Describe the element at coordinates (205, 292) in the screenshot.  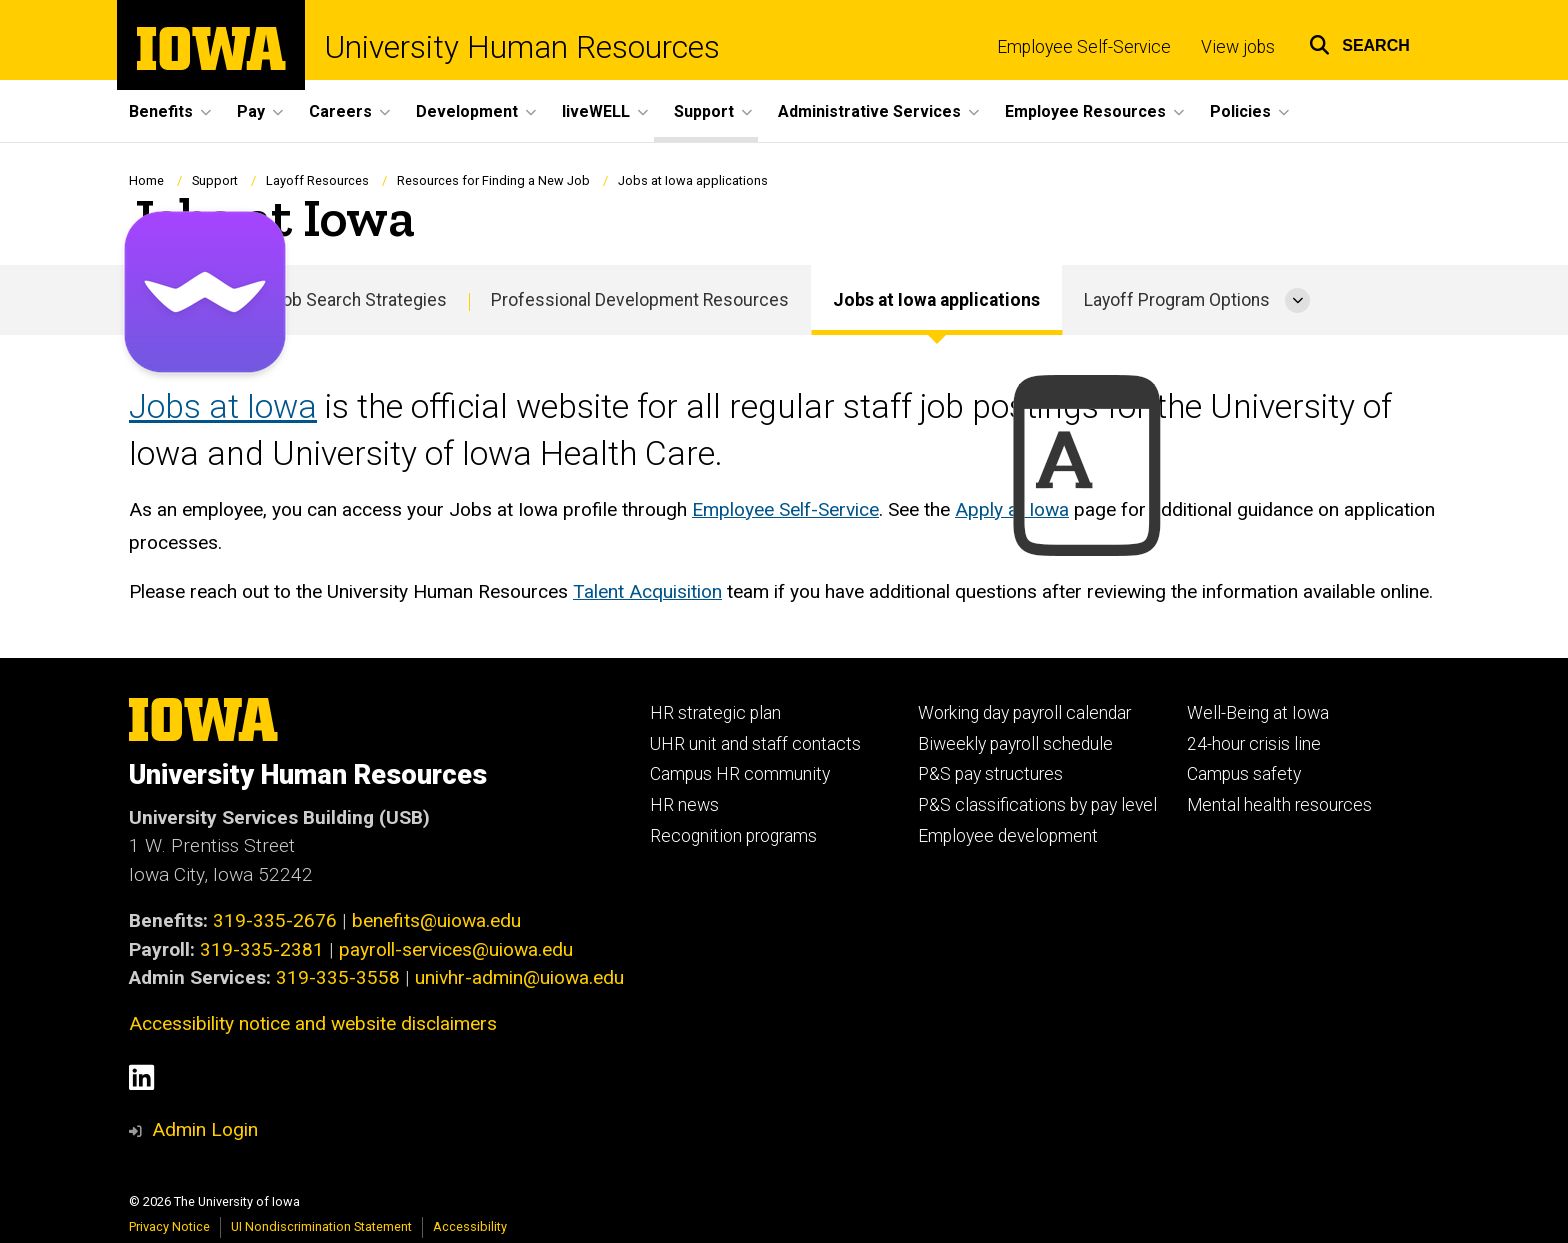
I see `open ferdium messaging aggregator app` at that location.